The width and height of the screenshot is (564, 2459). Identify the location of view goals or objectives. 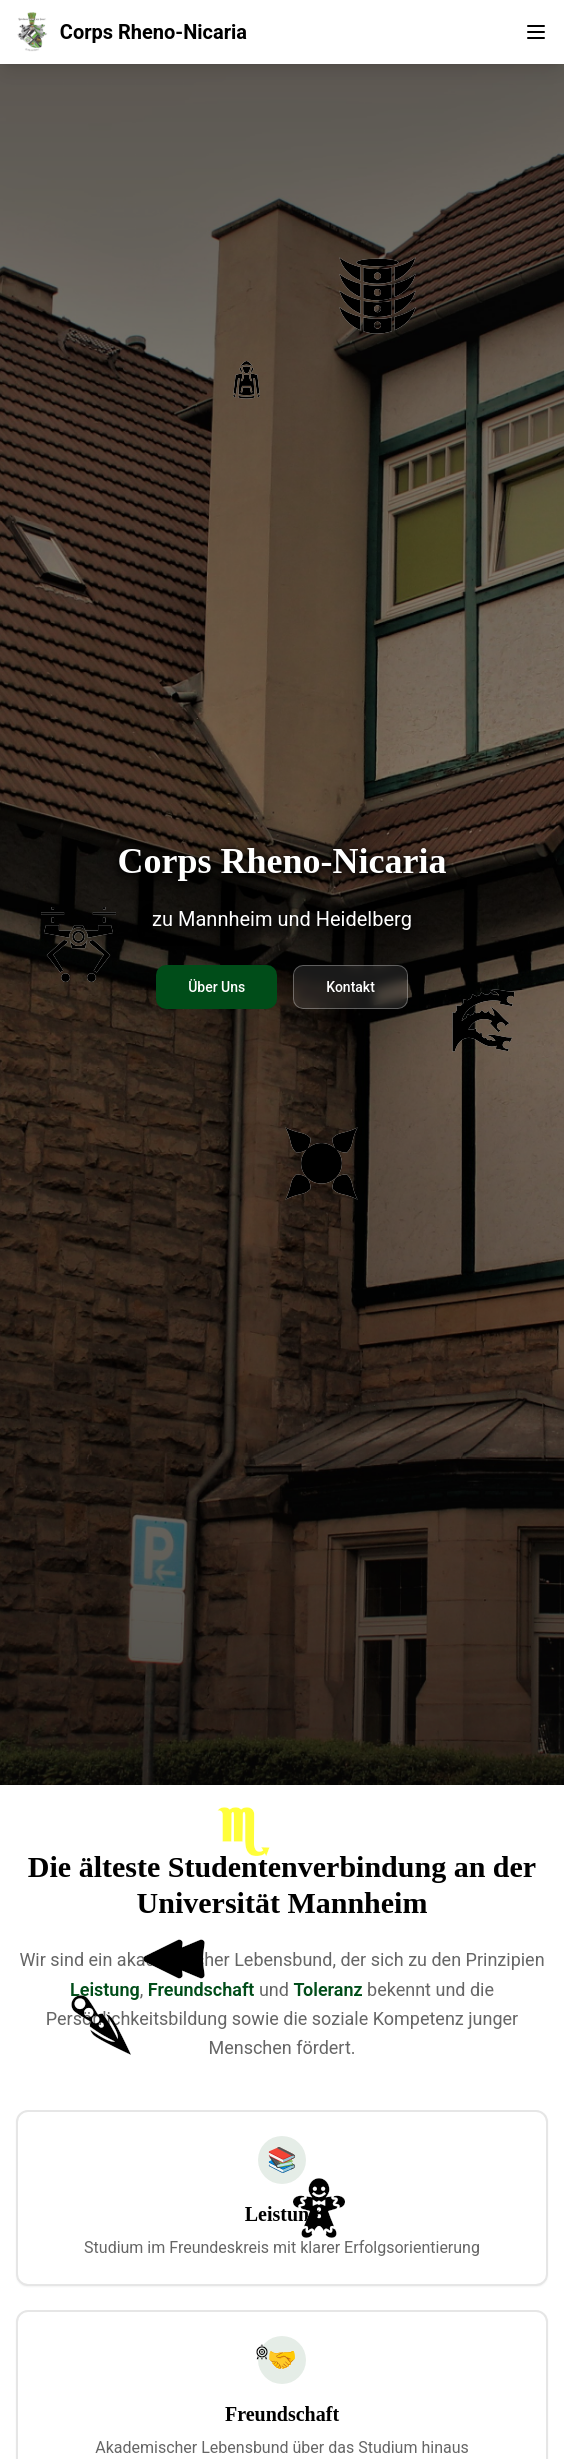
(262, 2352).